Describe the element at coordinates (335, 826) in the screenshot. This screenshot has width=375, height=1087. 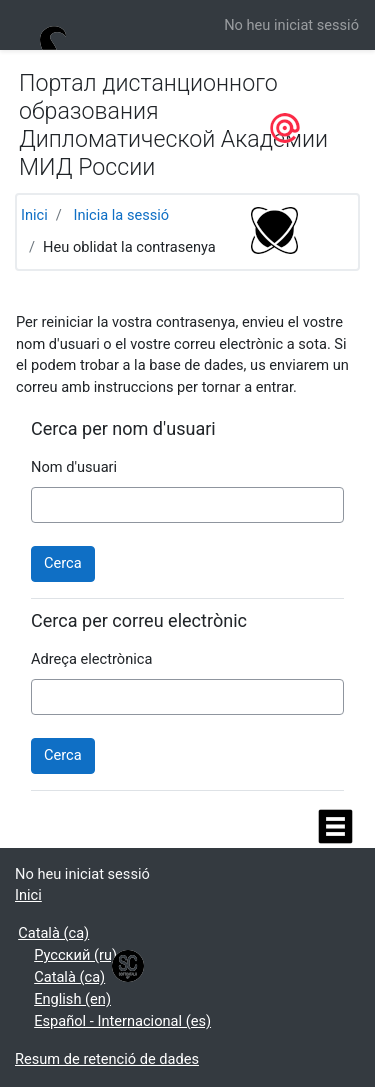
I see `switch to horizontal layout view` at that location.